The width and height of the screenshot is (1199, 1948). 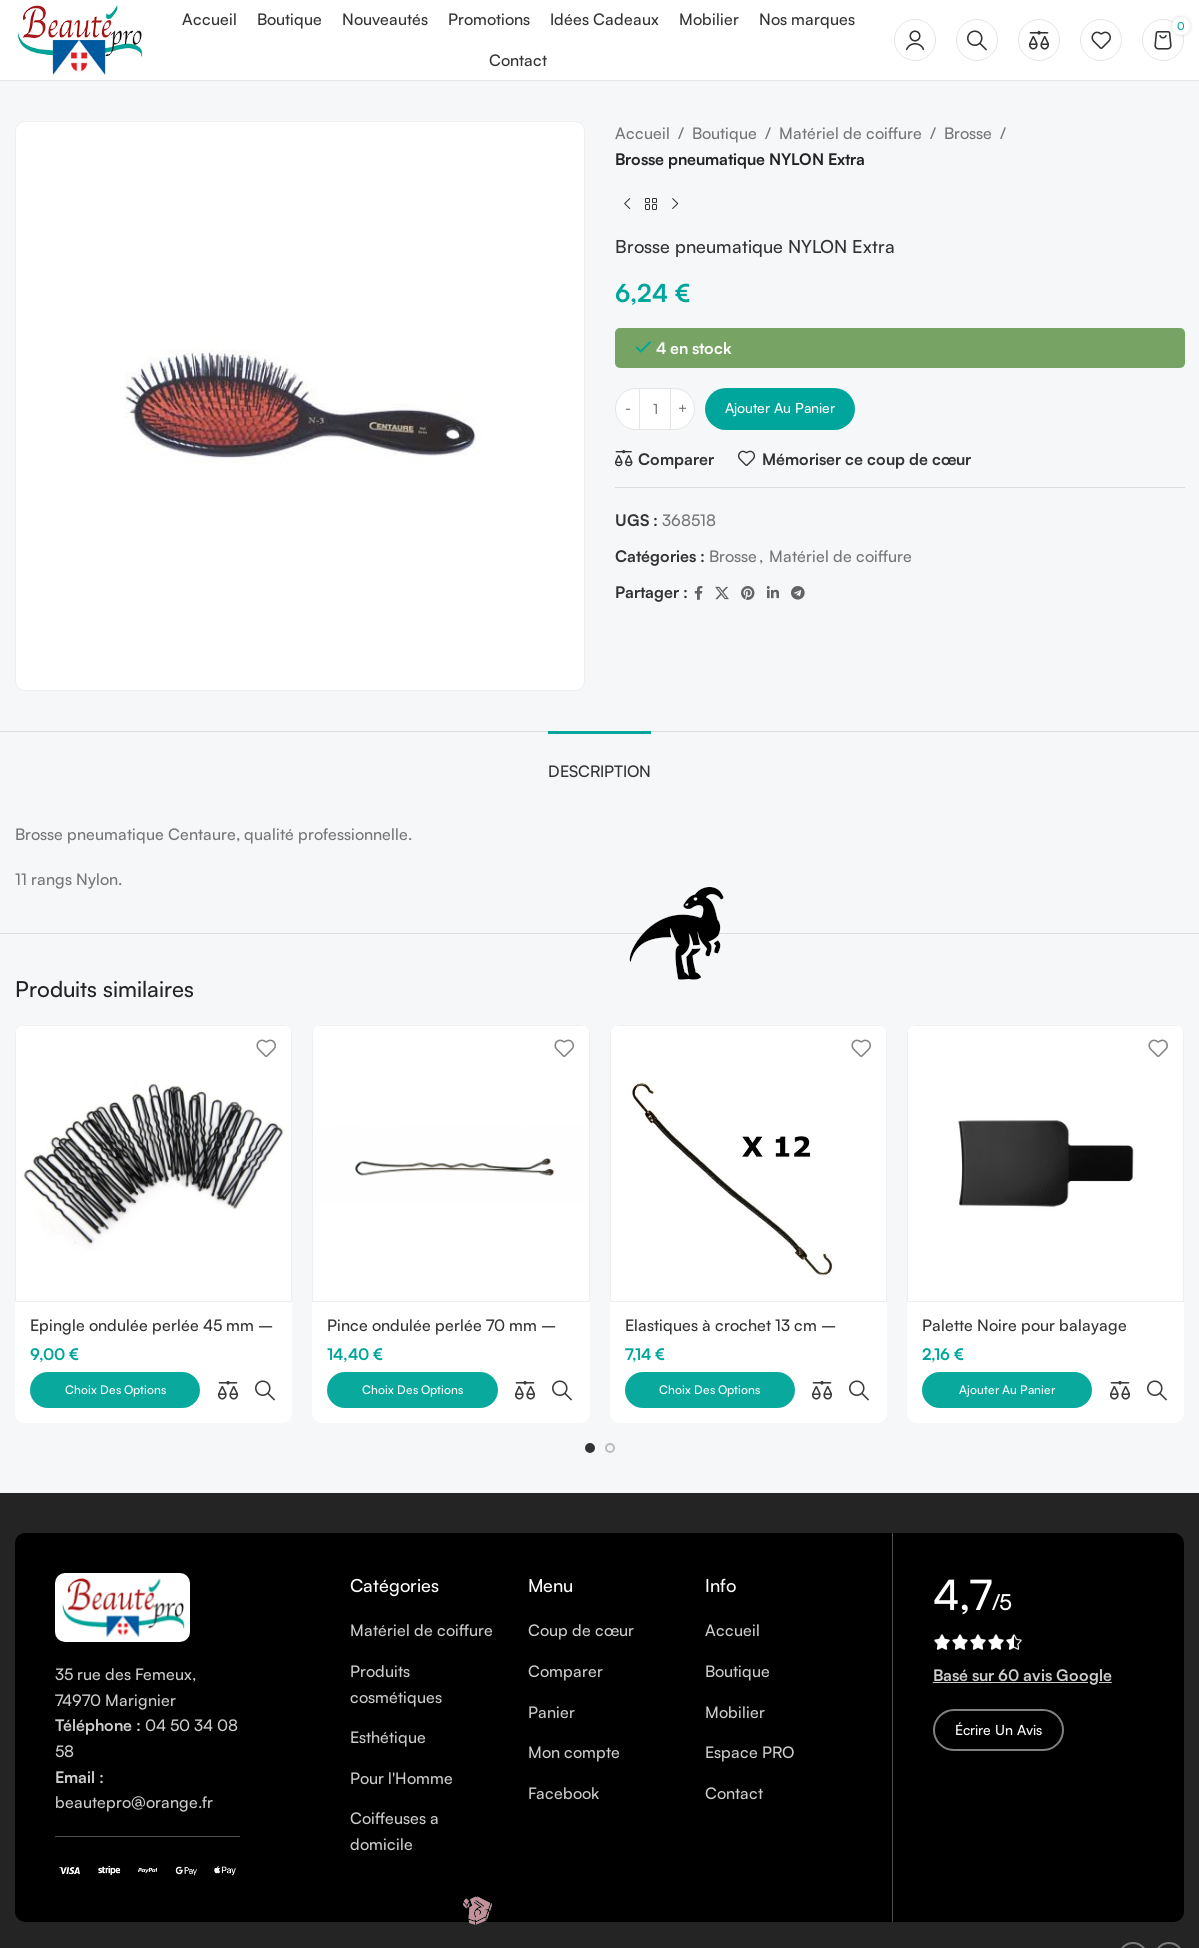 I want to click on select parasaurolophus dinosaur character, so click(x=677, y=934).